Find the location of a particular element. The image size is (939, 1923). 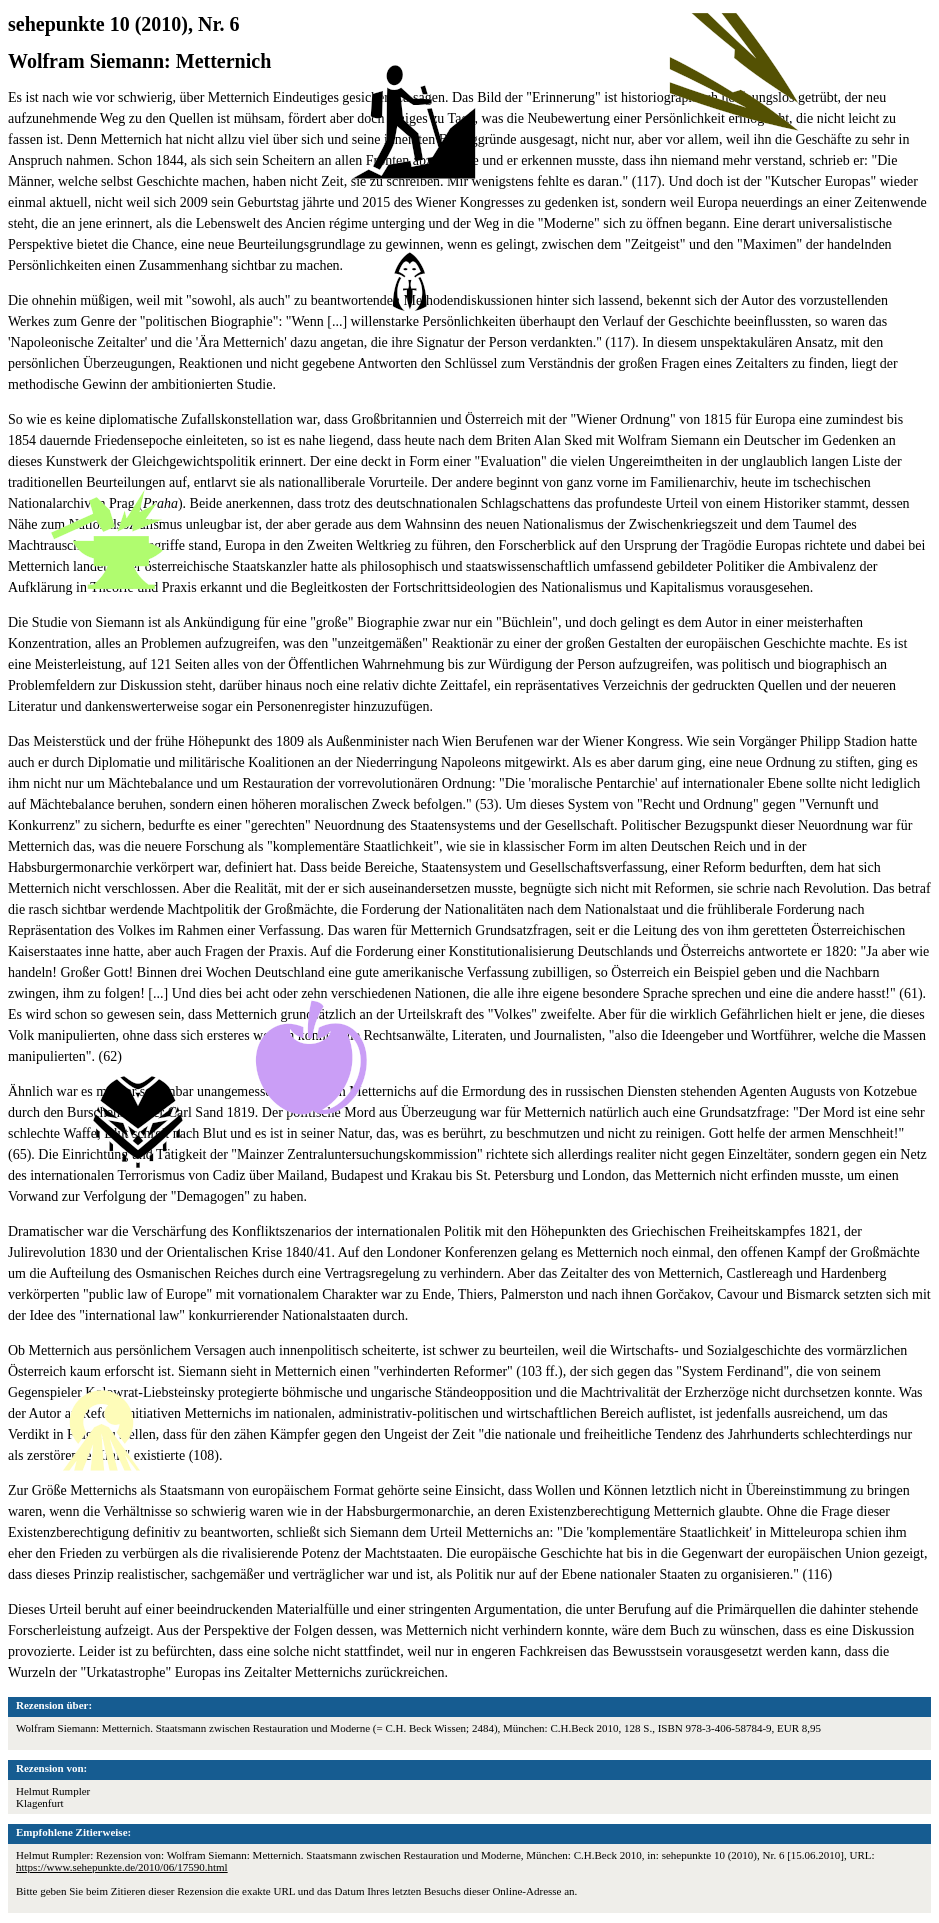

perform a precision attack or critical strike is located at coordinates (734, 77).